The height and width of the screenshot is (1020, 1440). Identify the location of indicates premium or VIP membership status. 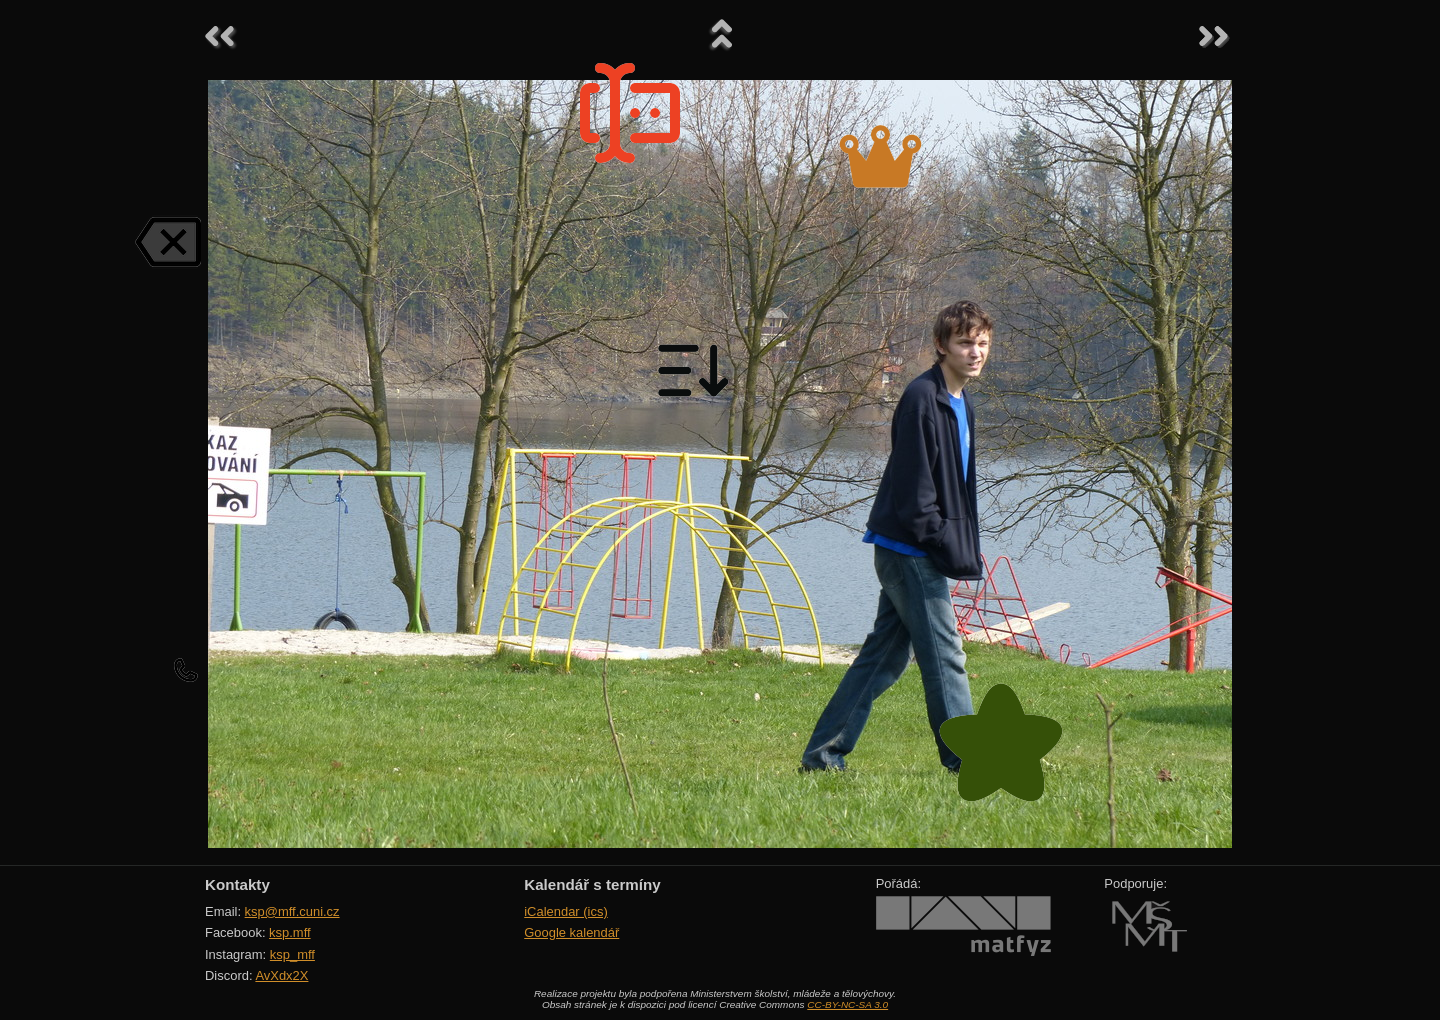
(880, 160).